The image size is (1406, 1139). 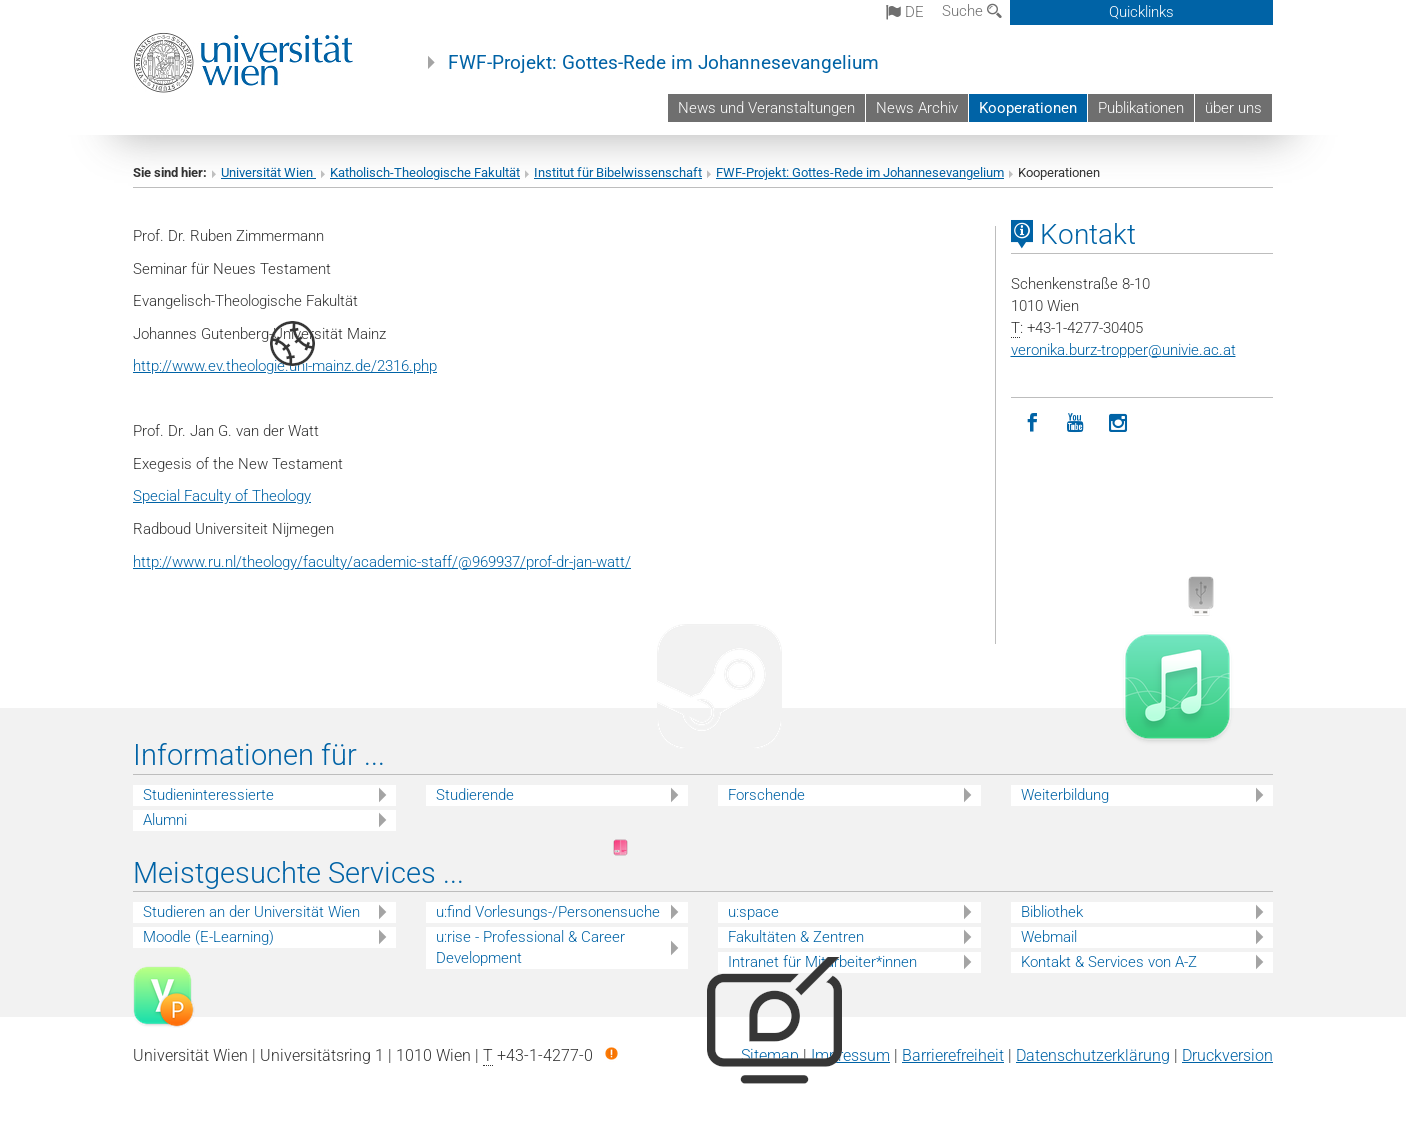 What do you see at coordinates (162, 995) in the screenshot?
I see `open yubikey piv manager app` at bounding box center [162, 995].